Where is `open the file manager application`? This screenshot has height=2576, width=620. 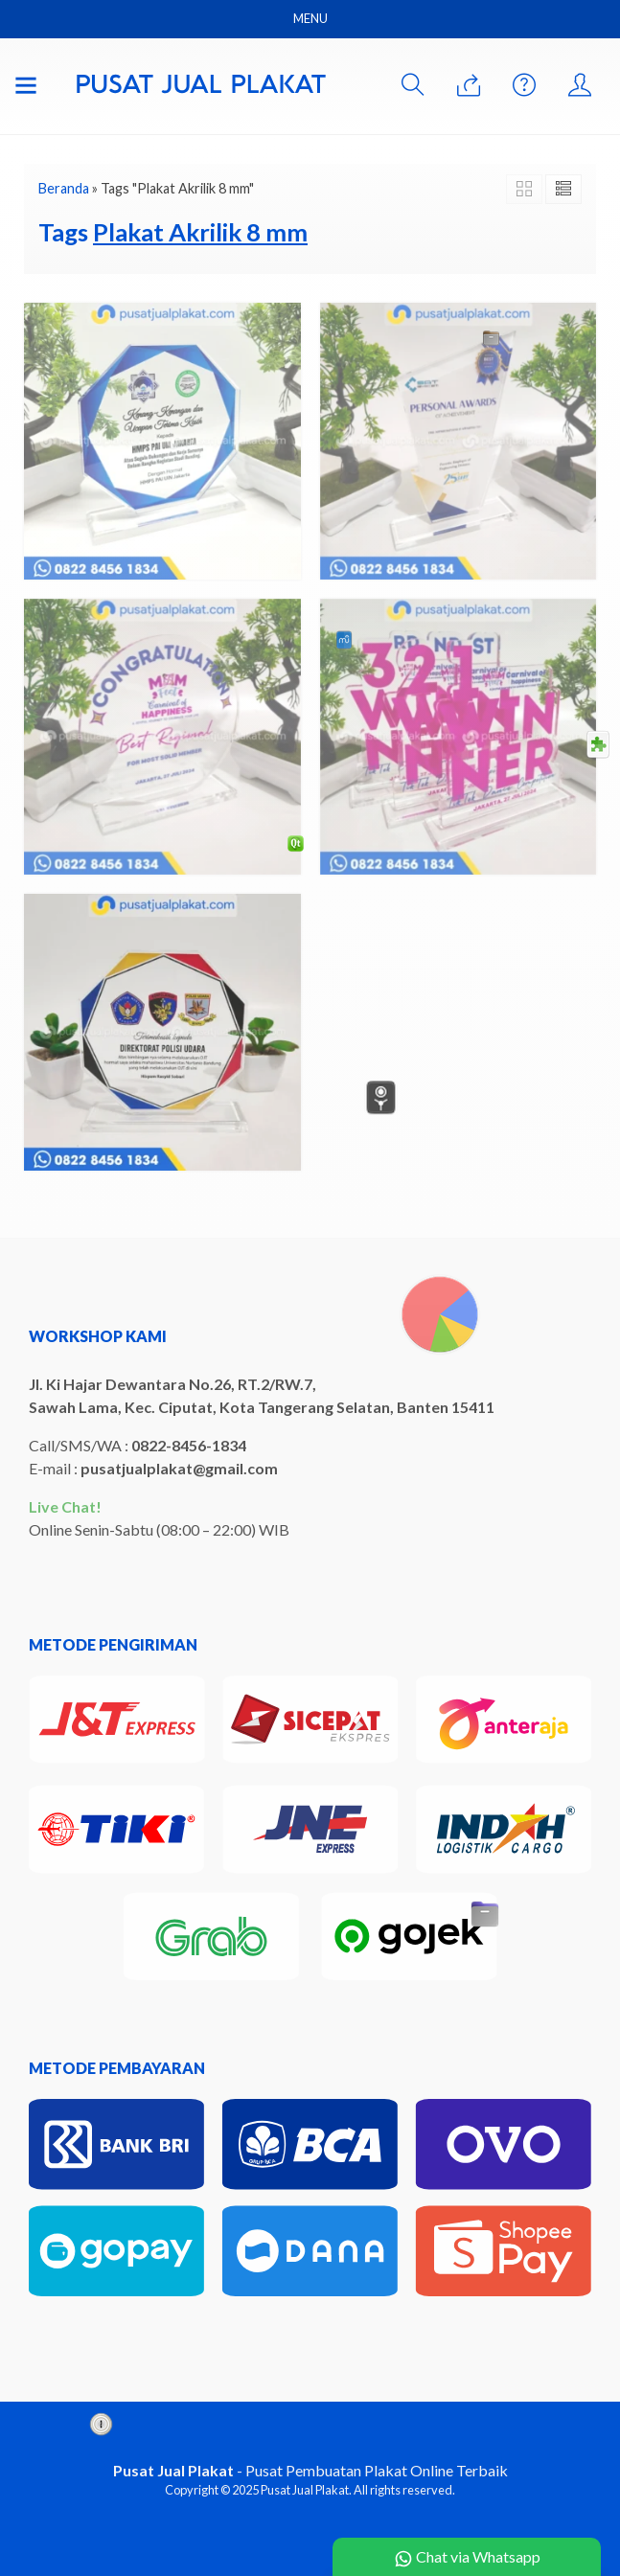
open the file manager application is located at coordinates (485, 1914).